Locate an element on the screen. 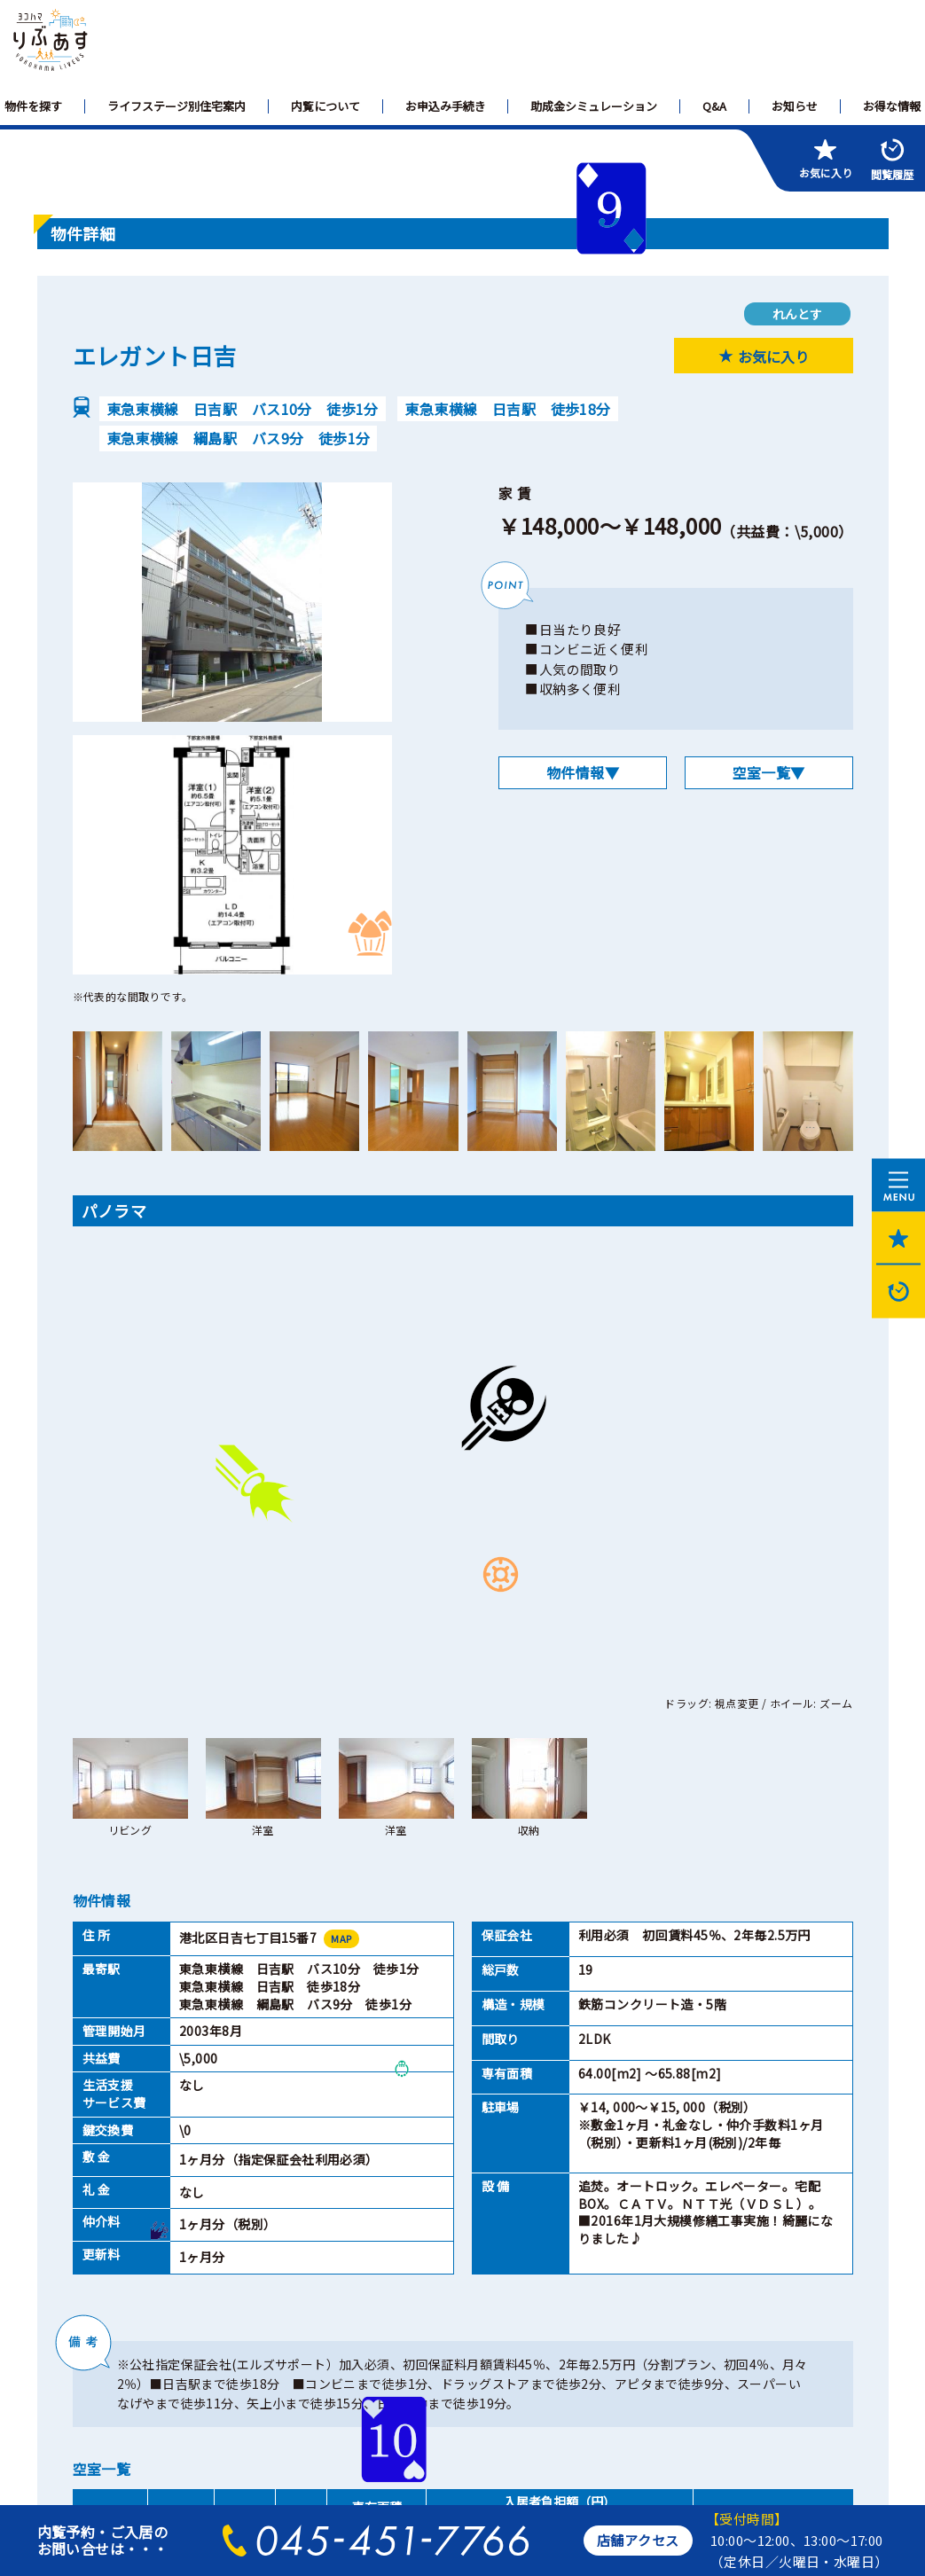 The width and height of the screenshot is (925, 2576). access foraging or nature-related content is located at coordinates (370, 933).